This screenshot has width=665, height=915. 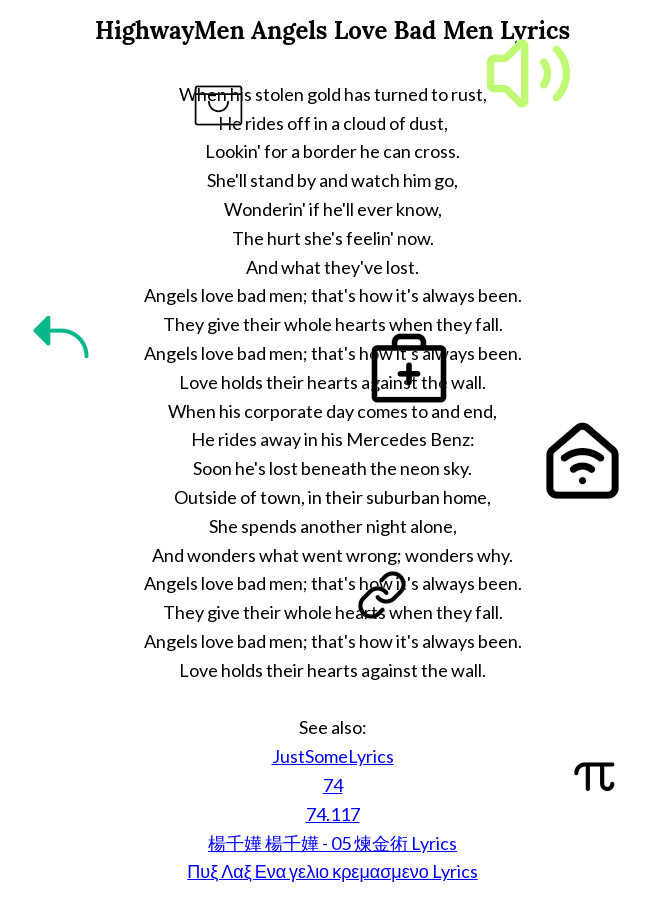 What do you see at coordinates (582, 462) in the screenshot?
I see `access smart home settings` at bounding box center [582, 462].